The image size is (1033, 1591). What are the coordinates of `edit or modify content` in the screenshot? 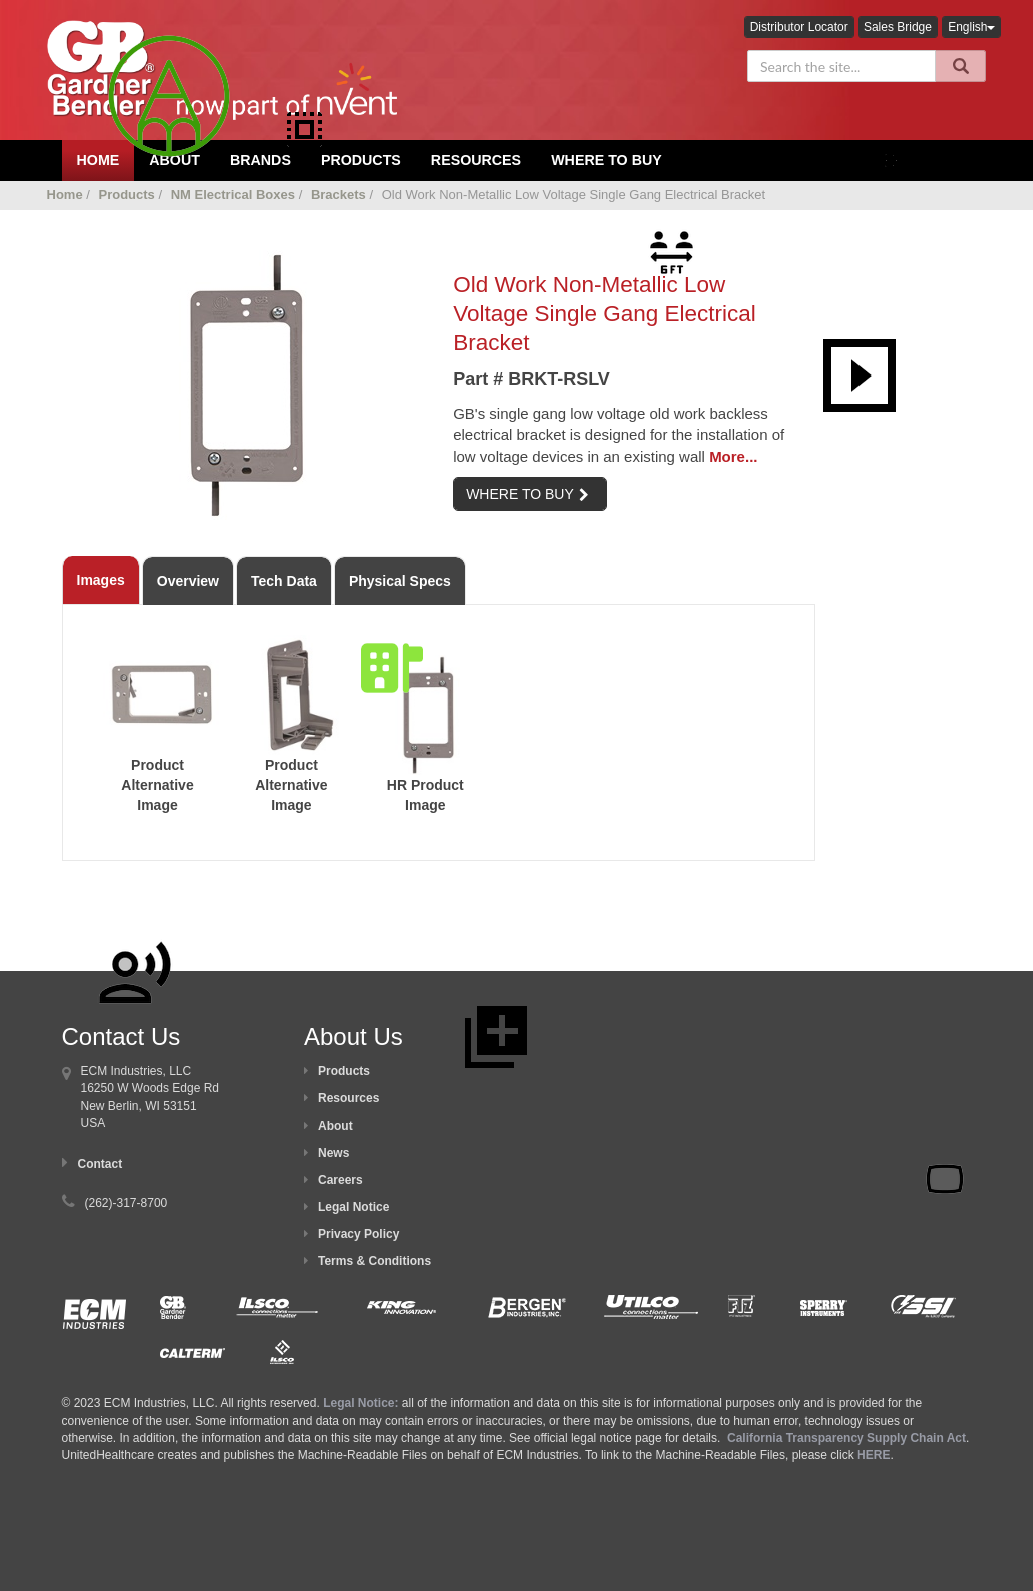 It's located at (169, 96).